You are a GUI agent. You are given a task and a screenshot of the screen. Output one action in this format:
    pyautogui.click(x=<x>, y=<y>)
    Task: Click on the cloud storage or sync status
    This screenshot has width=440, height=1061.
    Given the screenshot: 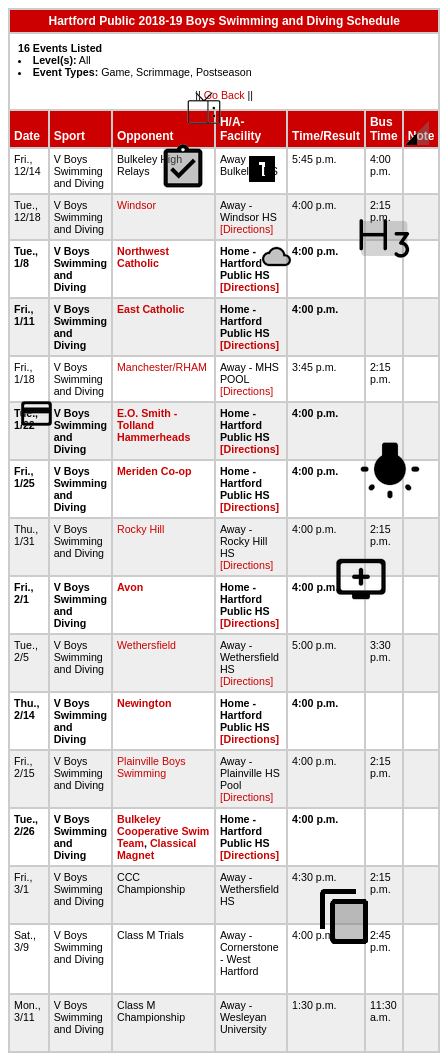 What is the action you would take?
    pyautogui.click(x=276, y=256)
    